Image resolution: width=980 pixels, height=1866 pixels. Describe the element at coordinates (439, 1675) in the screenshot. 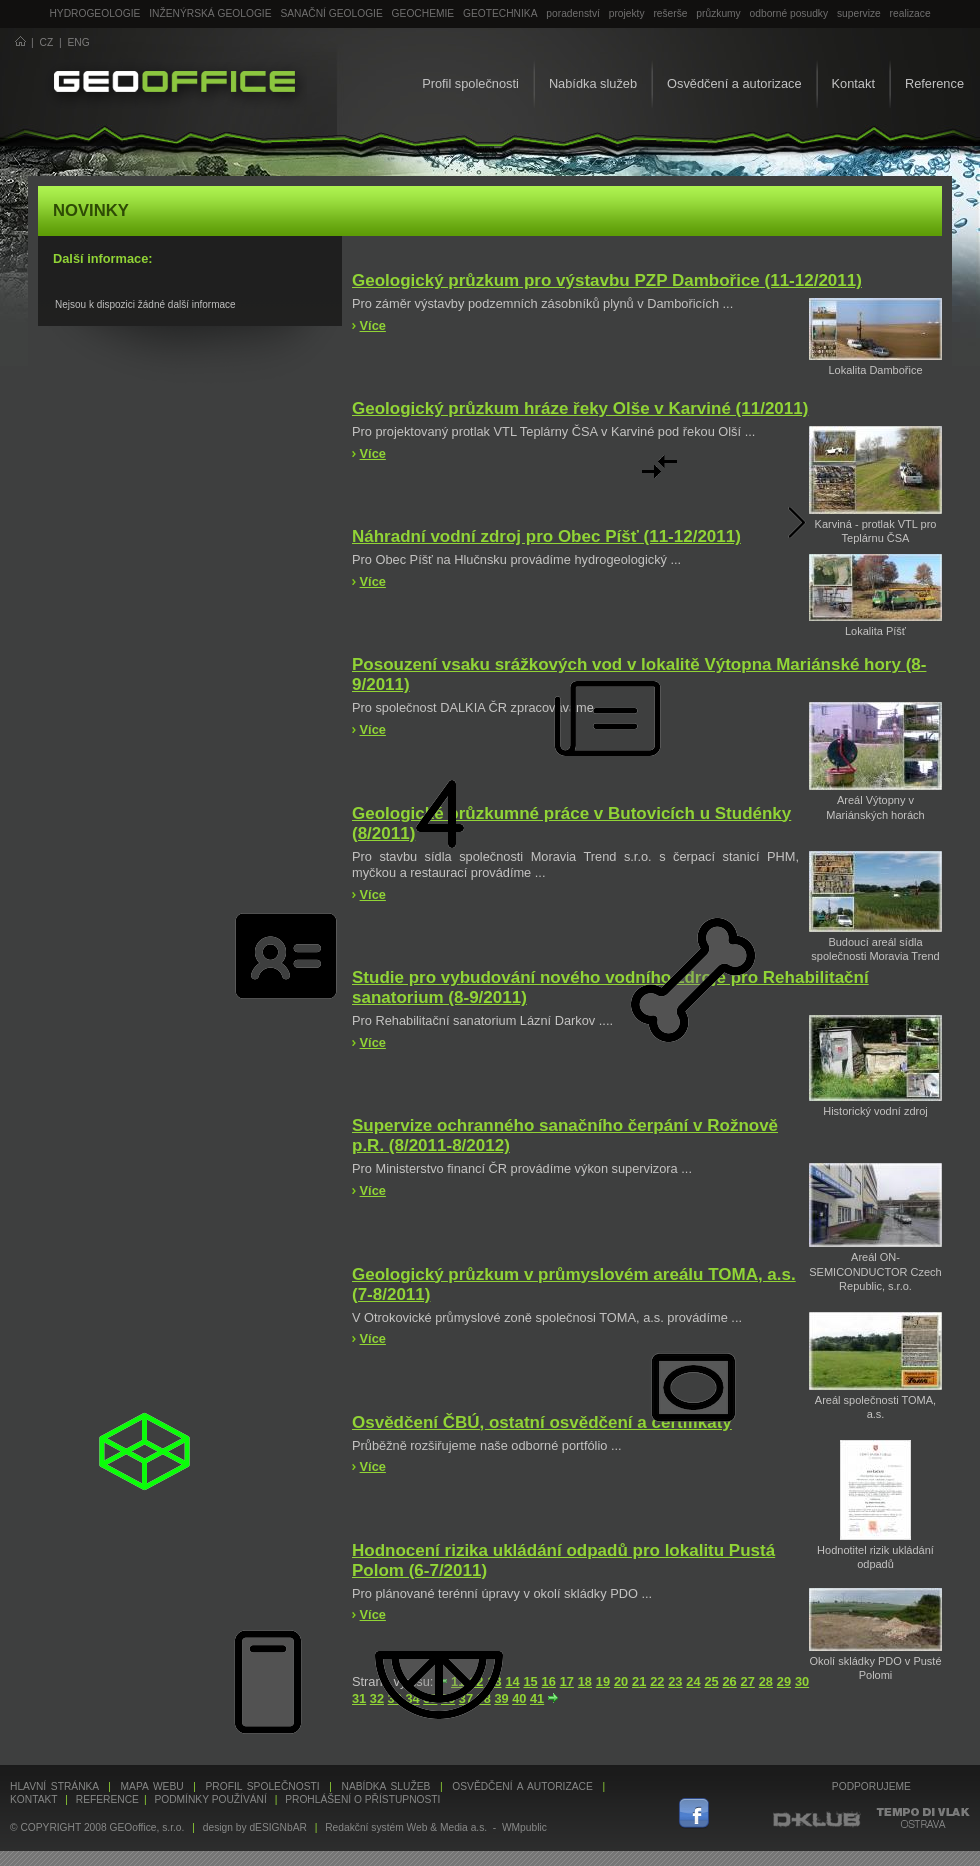

I see `indicates citrus or fruit-related content` at that location.